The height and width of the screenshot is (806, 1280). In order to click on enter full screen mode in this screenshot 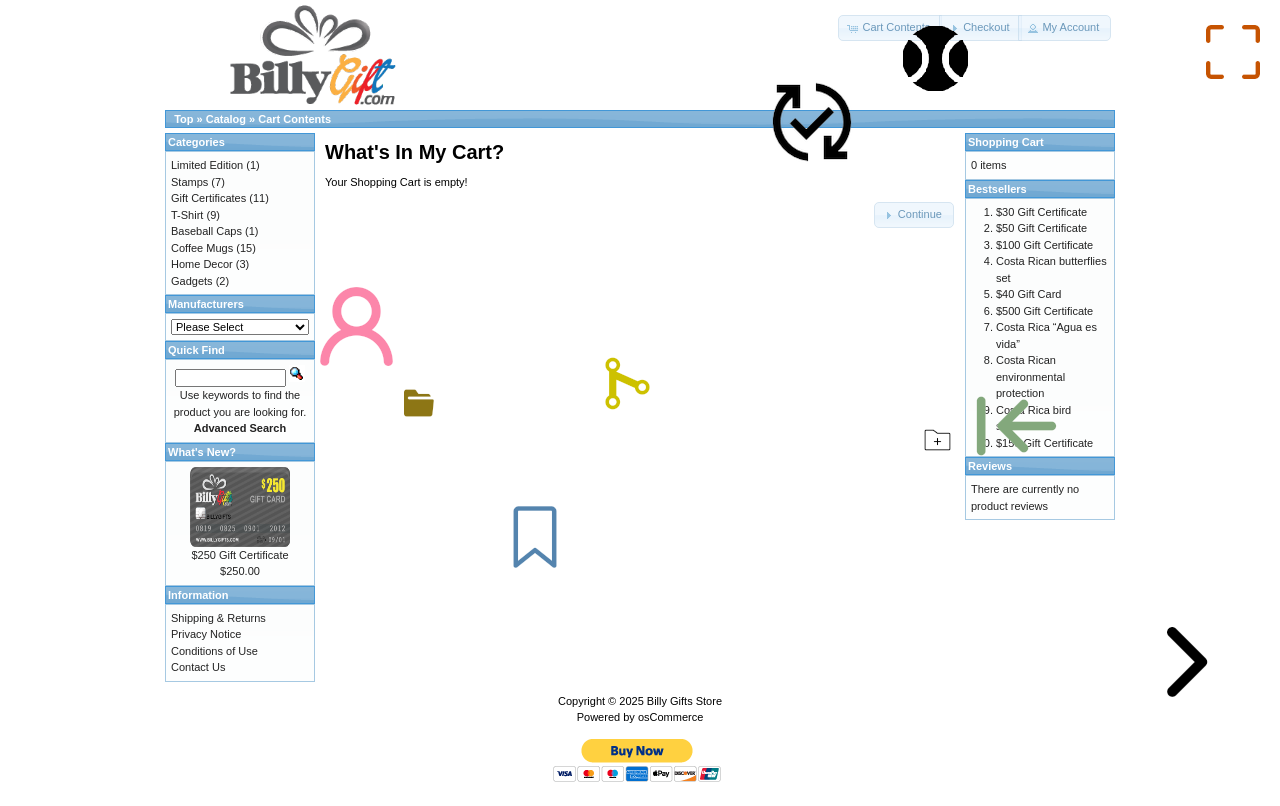, I will do `click(1233, 52)`.